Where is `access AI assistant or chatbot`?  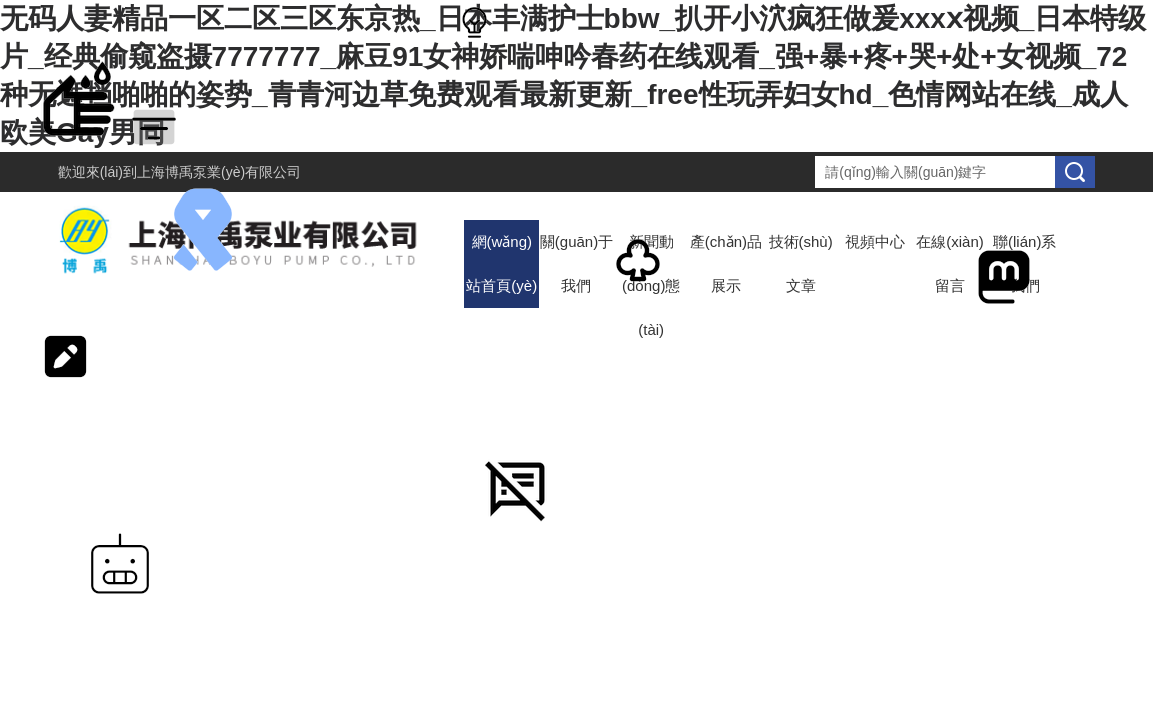 access AI assistant or chatbot is located at coordinates (120, 567).